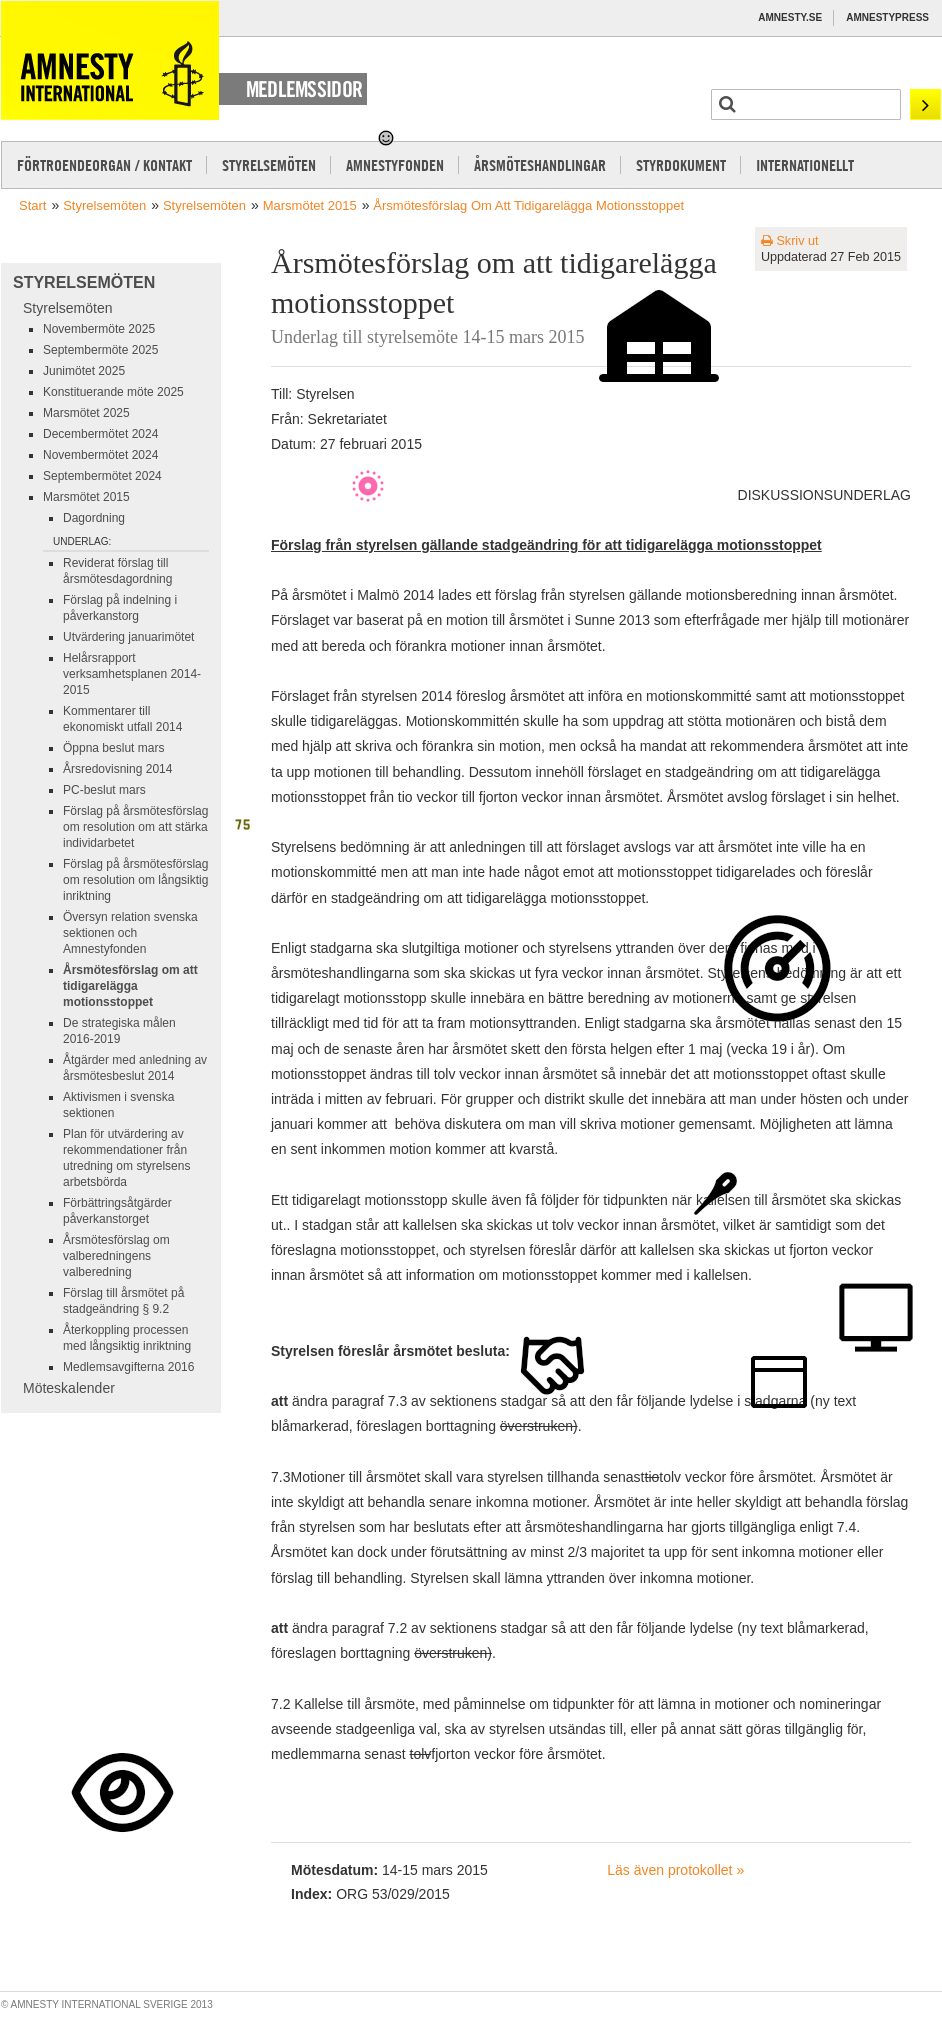 The height and width of the screenshot is (2018, 942). Describe the element at coordinates (876, 1315) in the screenshot. I see `access virtual machine settings` at that location.